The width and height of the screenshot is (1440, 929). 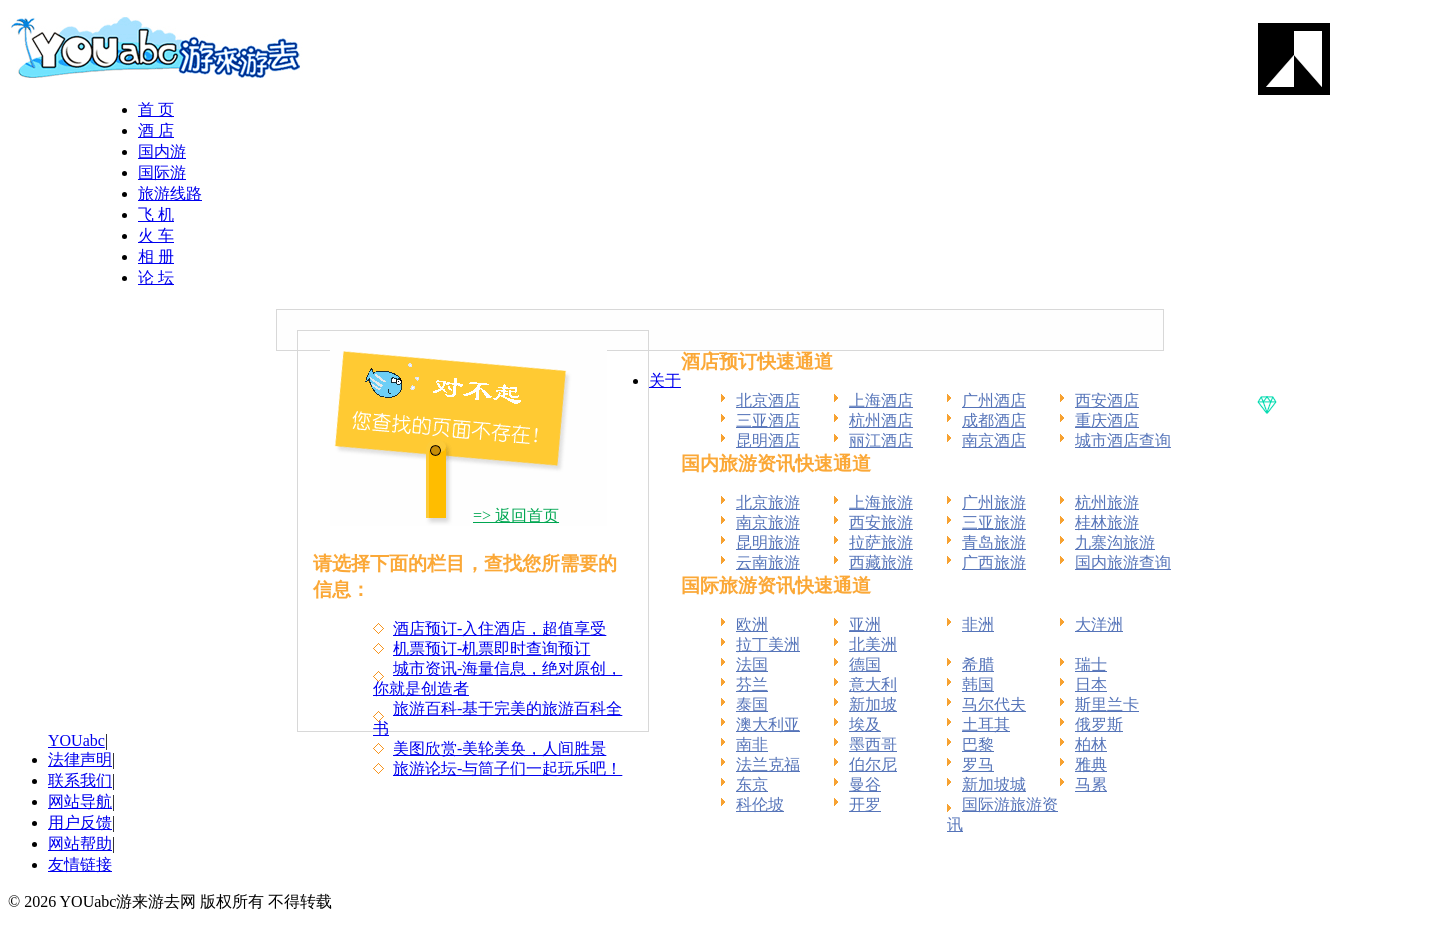 I want to click on indicates premium or pro membership status, so click(x=1267, y=405).